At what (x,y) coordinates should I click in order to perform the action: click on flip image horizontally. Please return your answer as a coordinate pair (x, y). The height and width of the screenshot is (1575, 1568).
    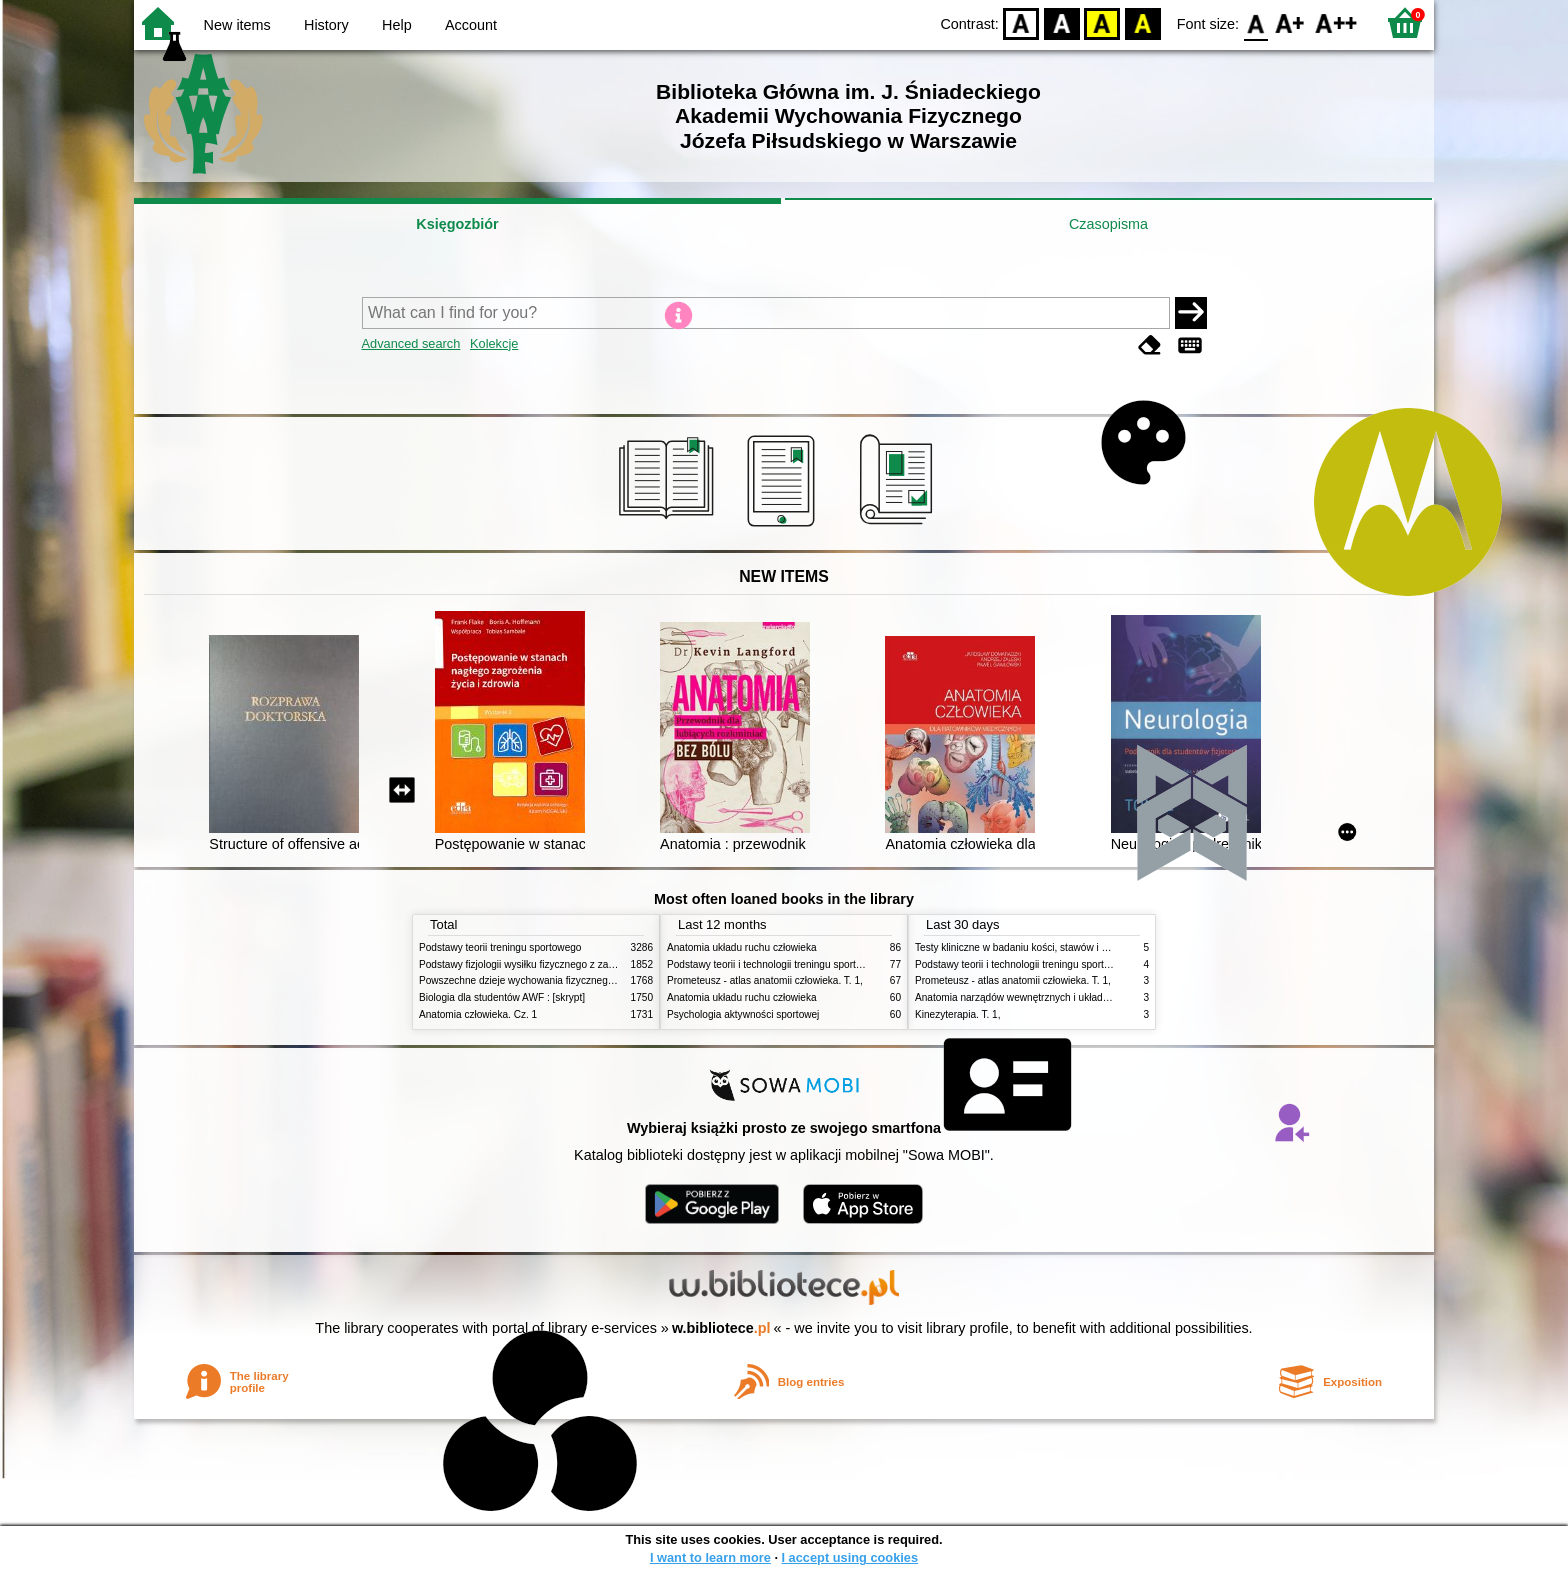
    Looking at the image, I should click on (402, 790).